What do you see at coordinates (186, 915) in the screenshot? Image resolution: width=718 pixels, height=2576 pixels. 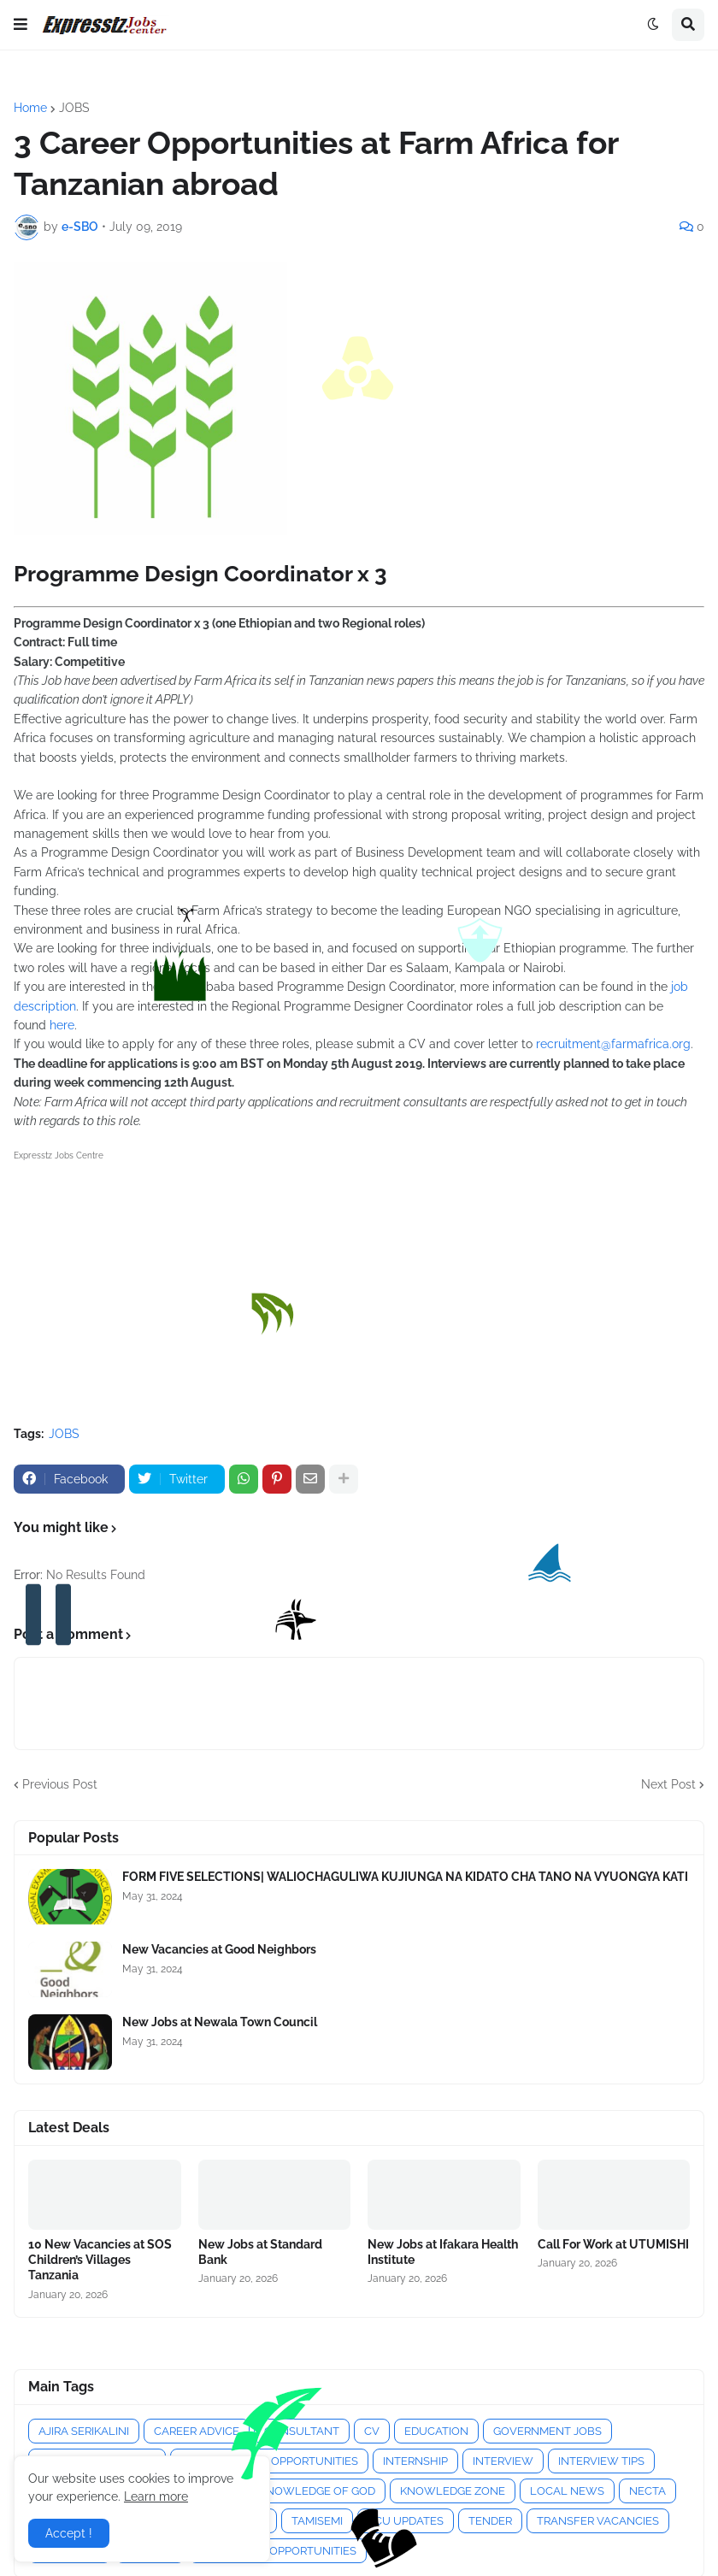 I see `split or divide content into multiple paths` at bounding box center [186, 915].